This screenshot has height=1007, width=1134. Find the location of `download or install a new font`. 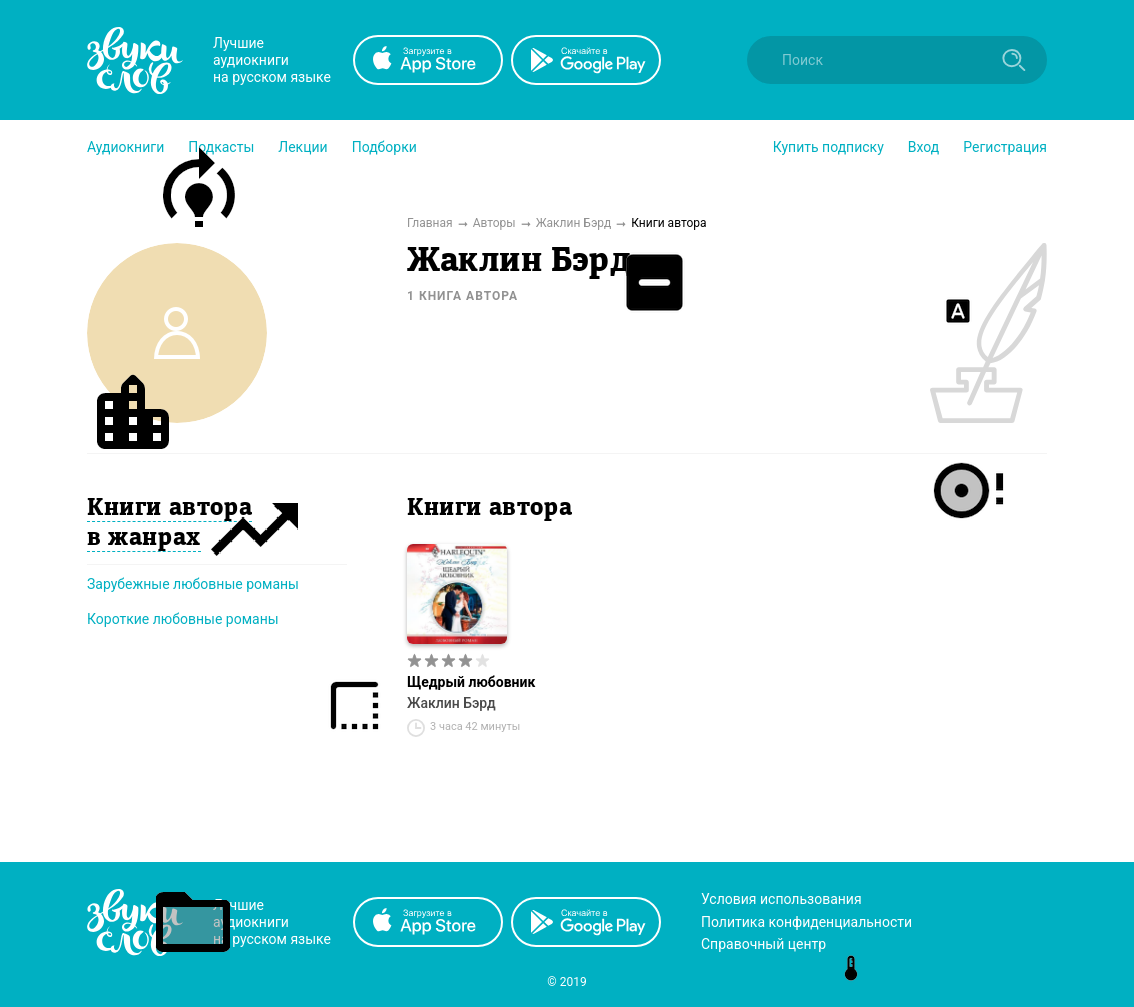

download or install a new font is located at coordinates (958, 311).